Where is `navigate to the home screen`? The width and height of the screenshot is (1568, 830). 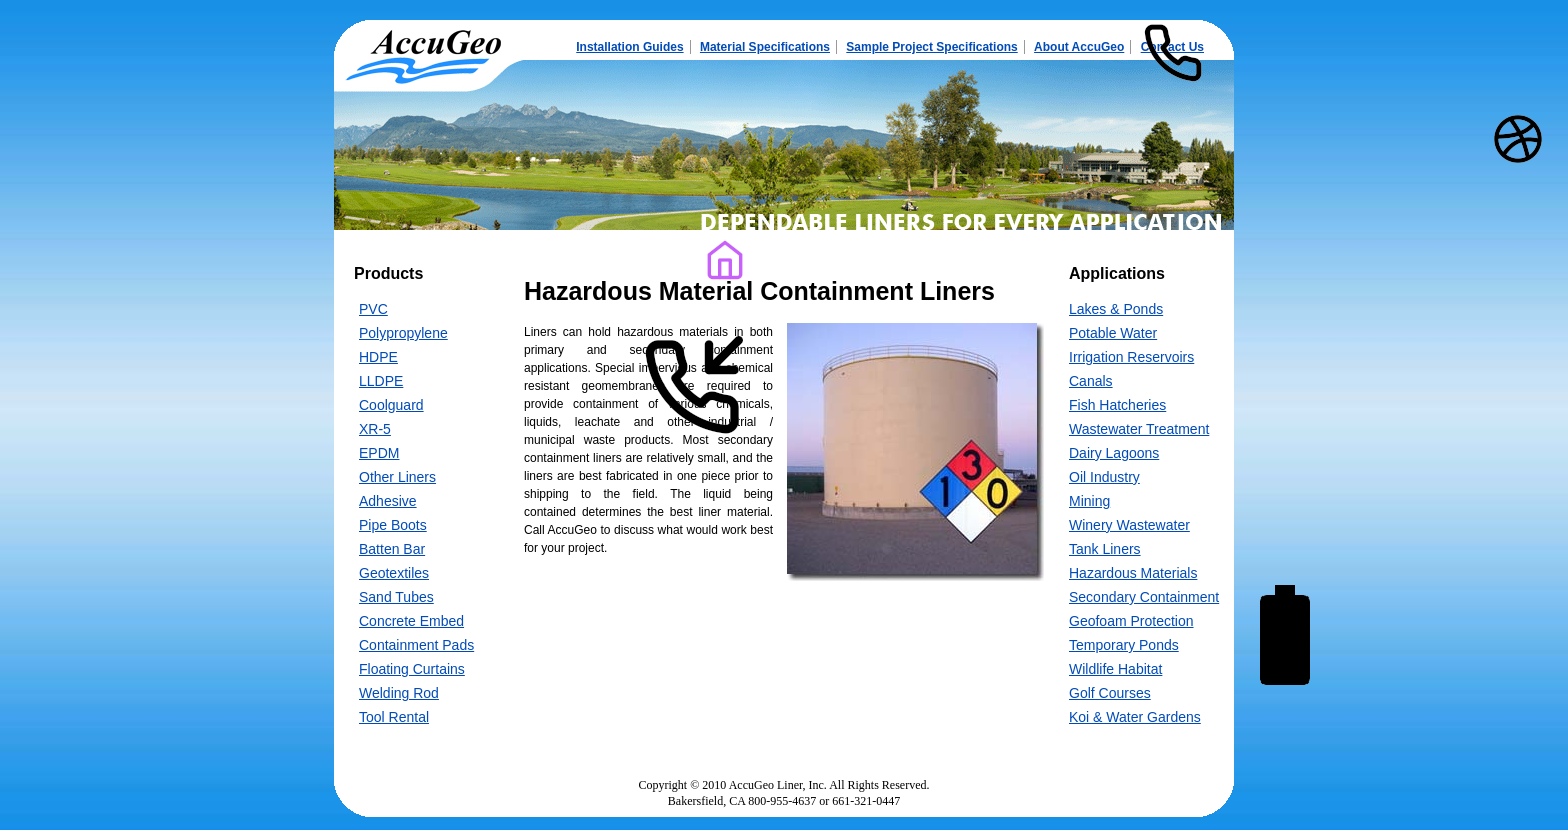
navigate to the home screen is located at coordinates (725, 260).